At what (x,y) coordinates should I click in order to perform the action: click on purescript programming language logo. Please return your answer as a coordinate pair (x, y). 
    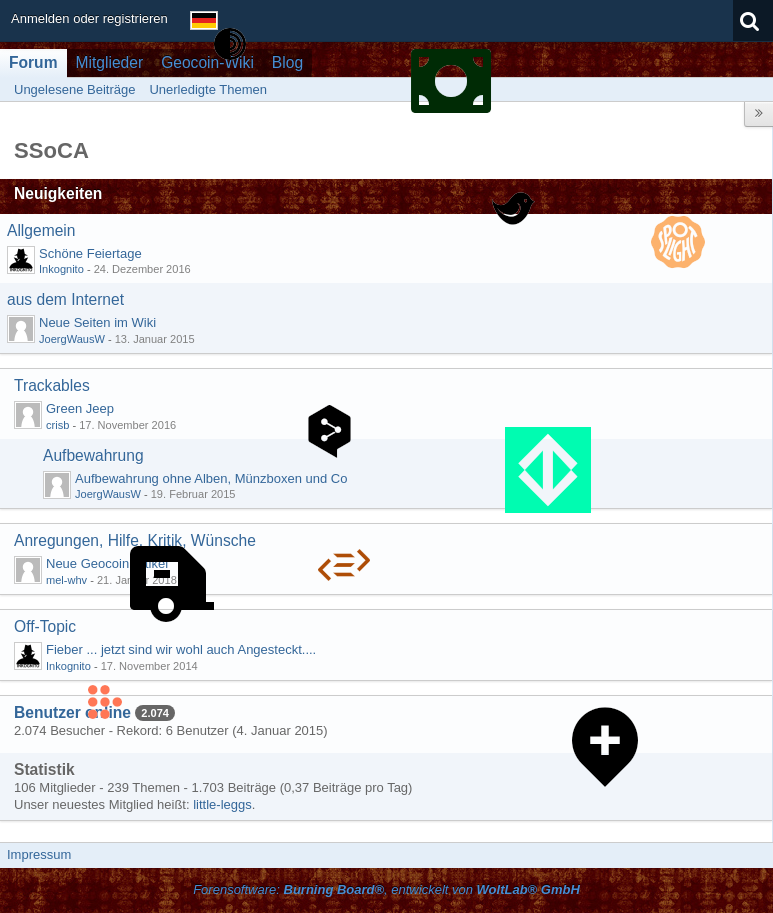
    Looking at the image, I should click on (344, 565).